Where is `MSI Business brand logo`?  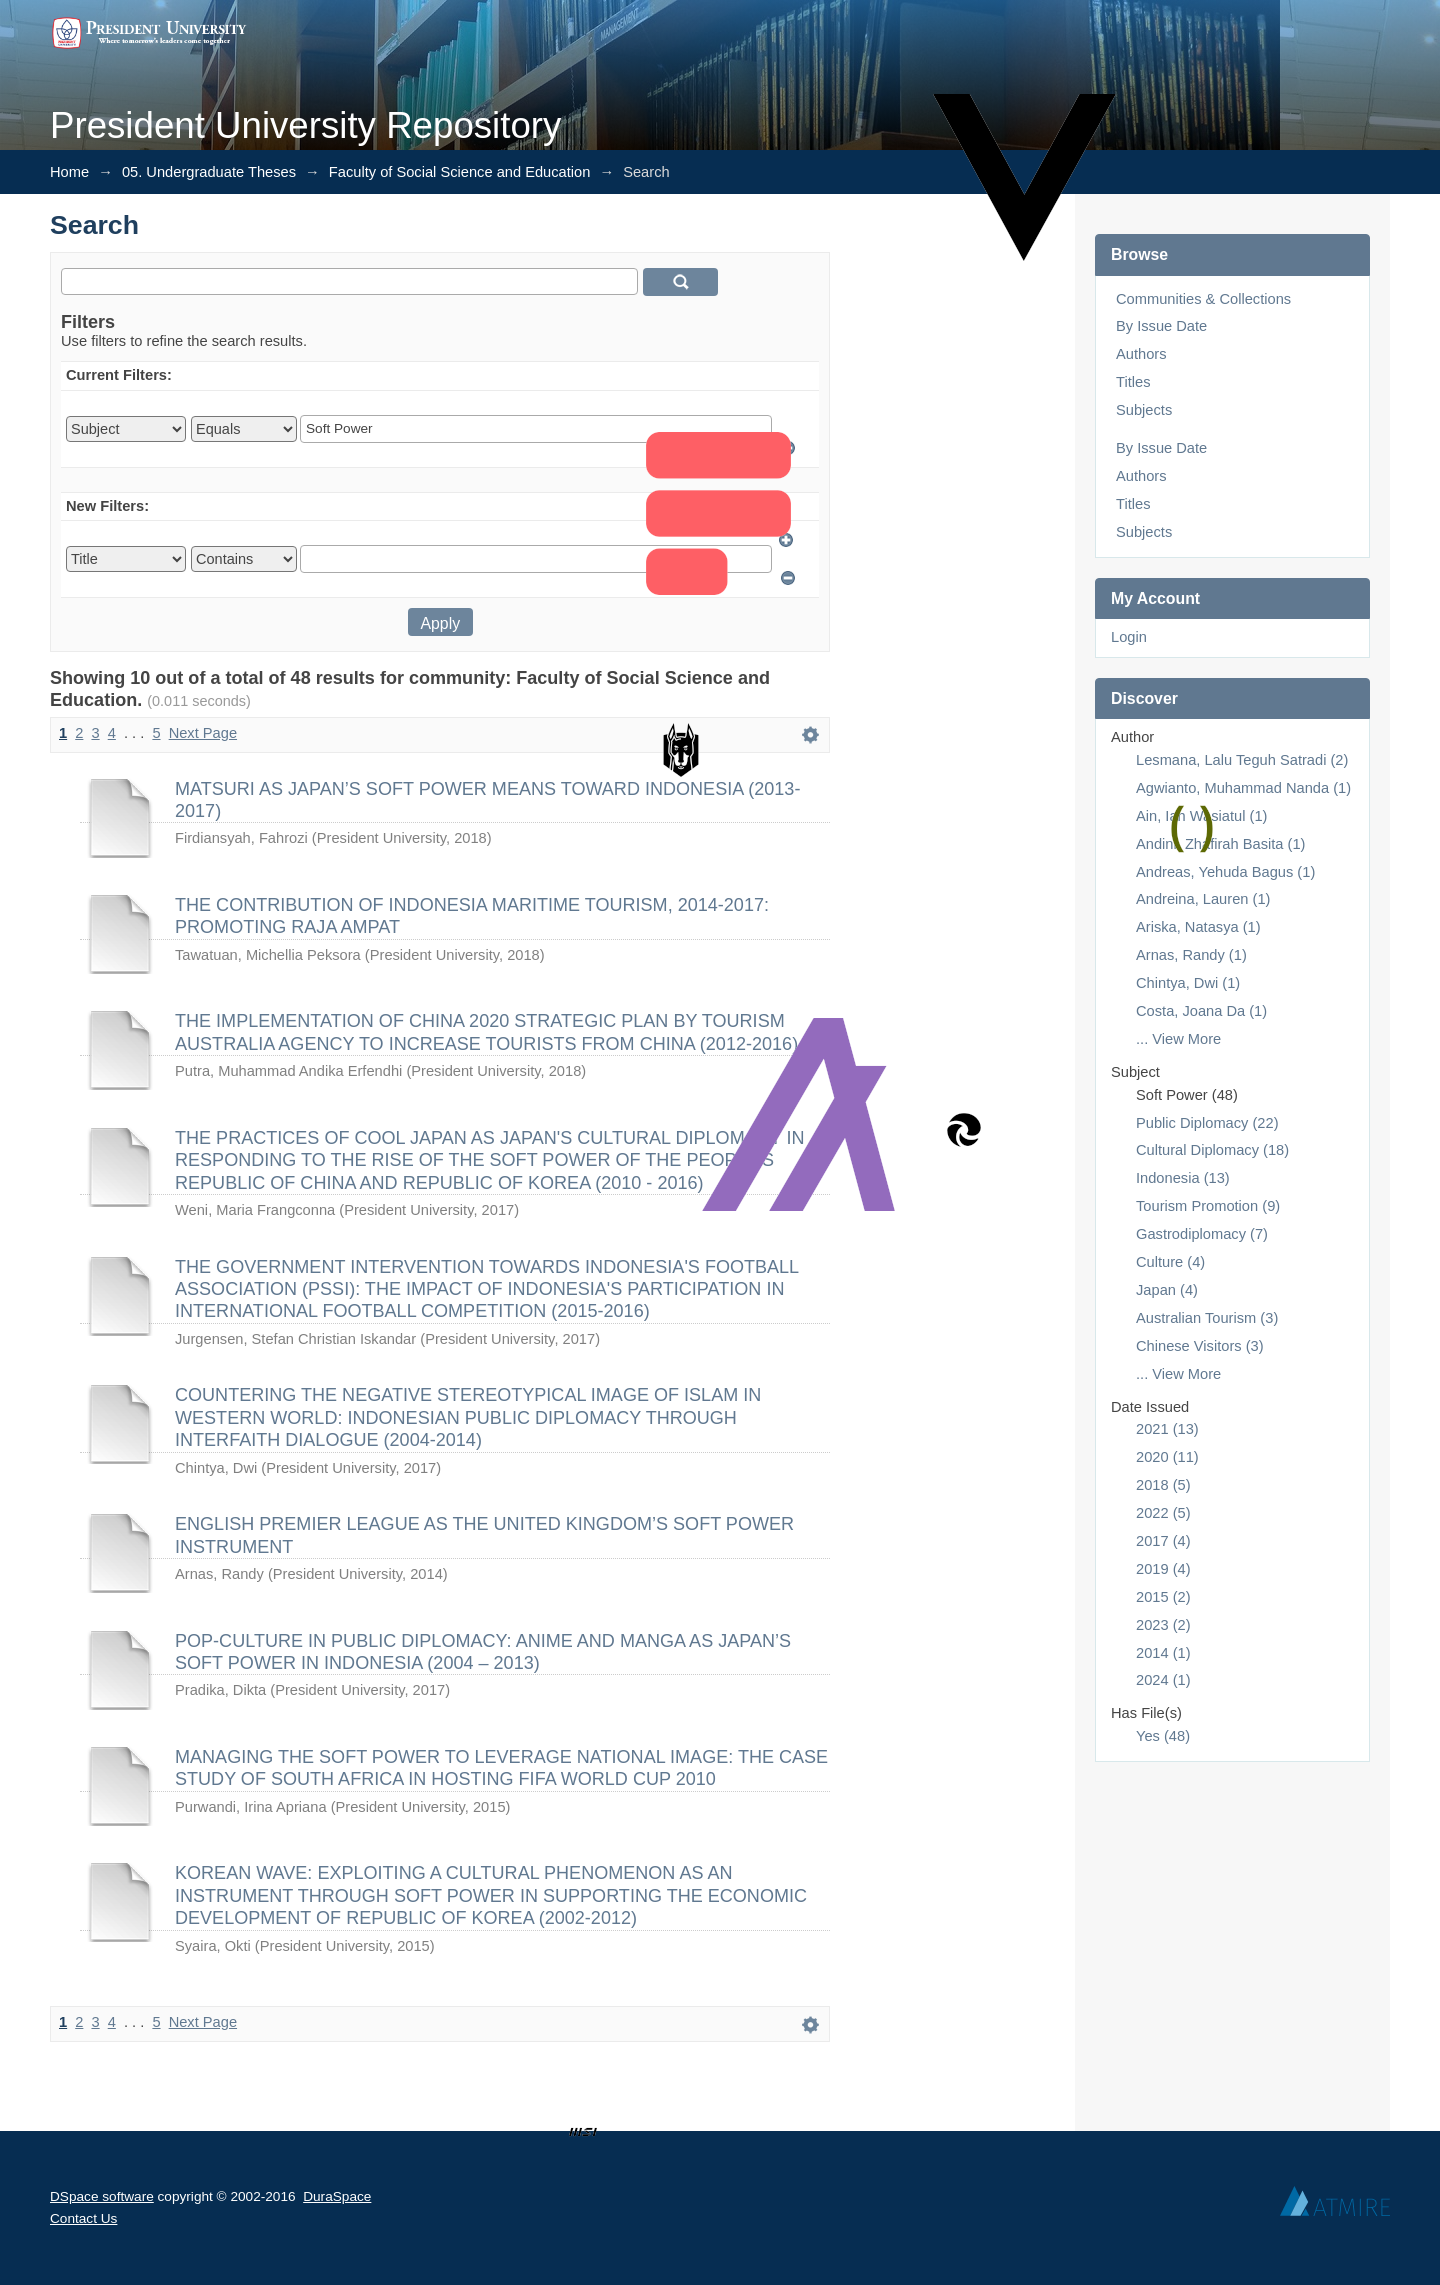
MSI Business brand logo is located at coordinates (583, 2132).